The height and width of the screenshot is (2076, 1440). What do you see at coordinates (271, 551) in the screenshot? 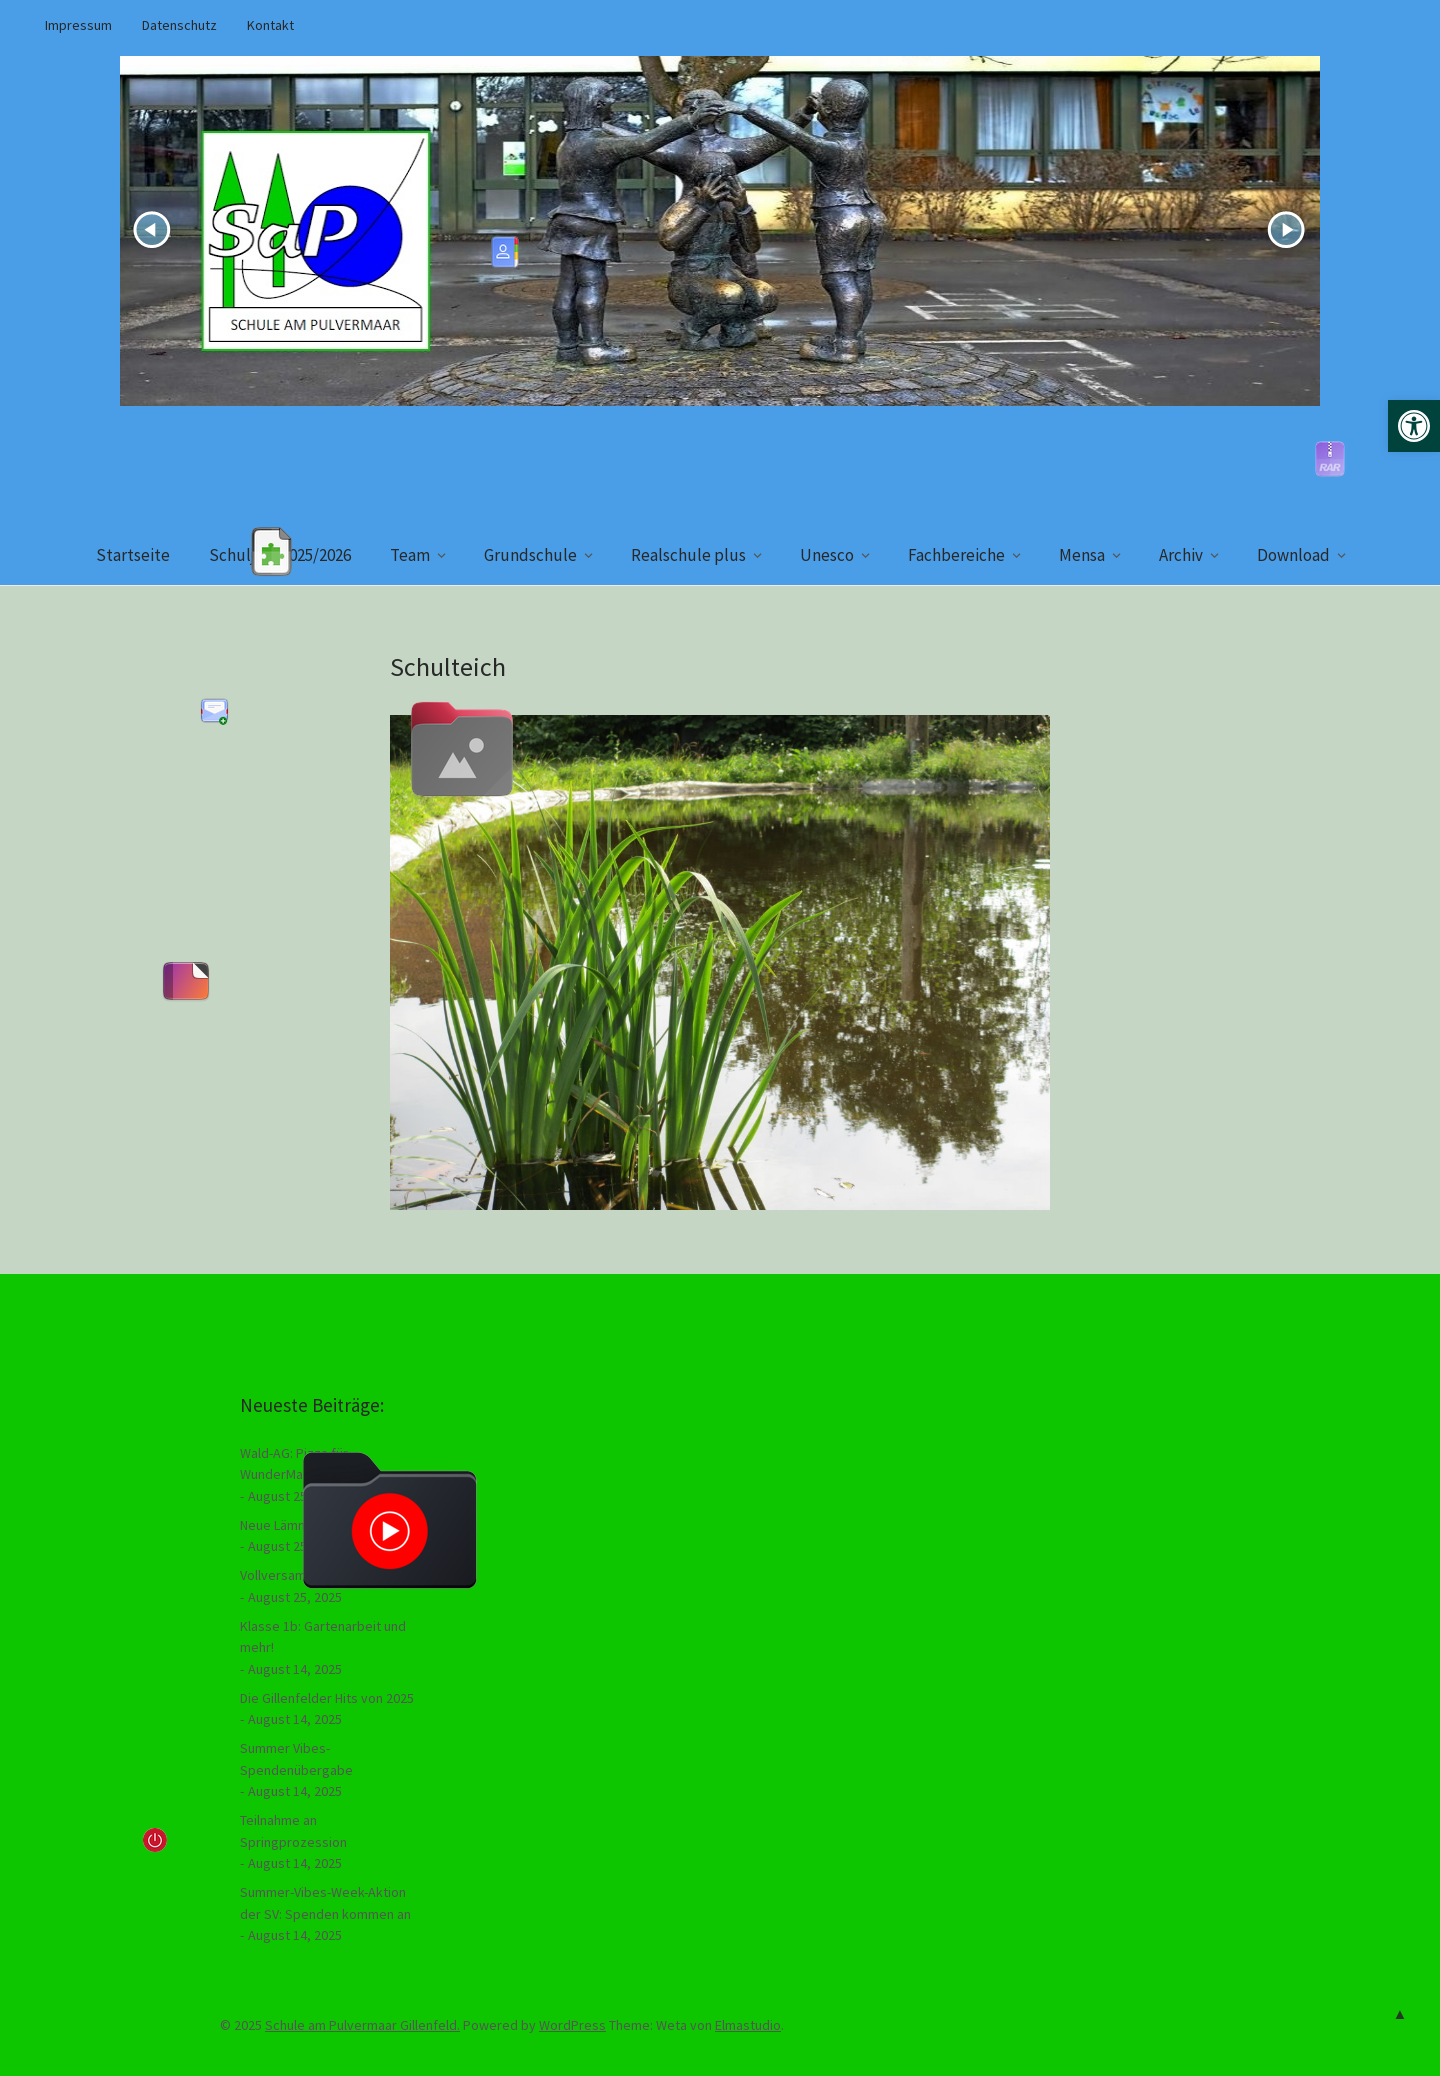
I see `openoffice extension file type indicator` at bounding box center [271, 551].